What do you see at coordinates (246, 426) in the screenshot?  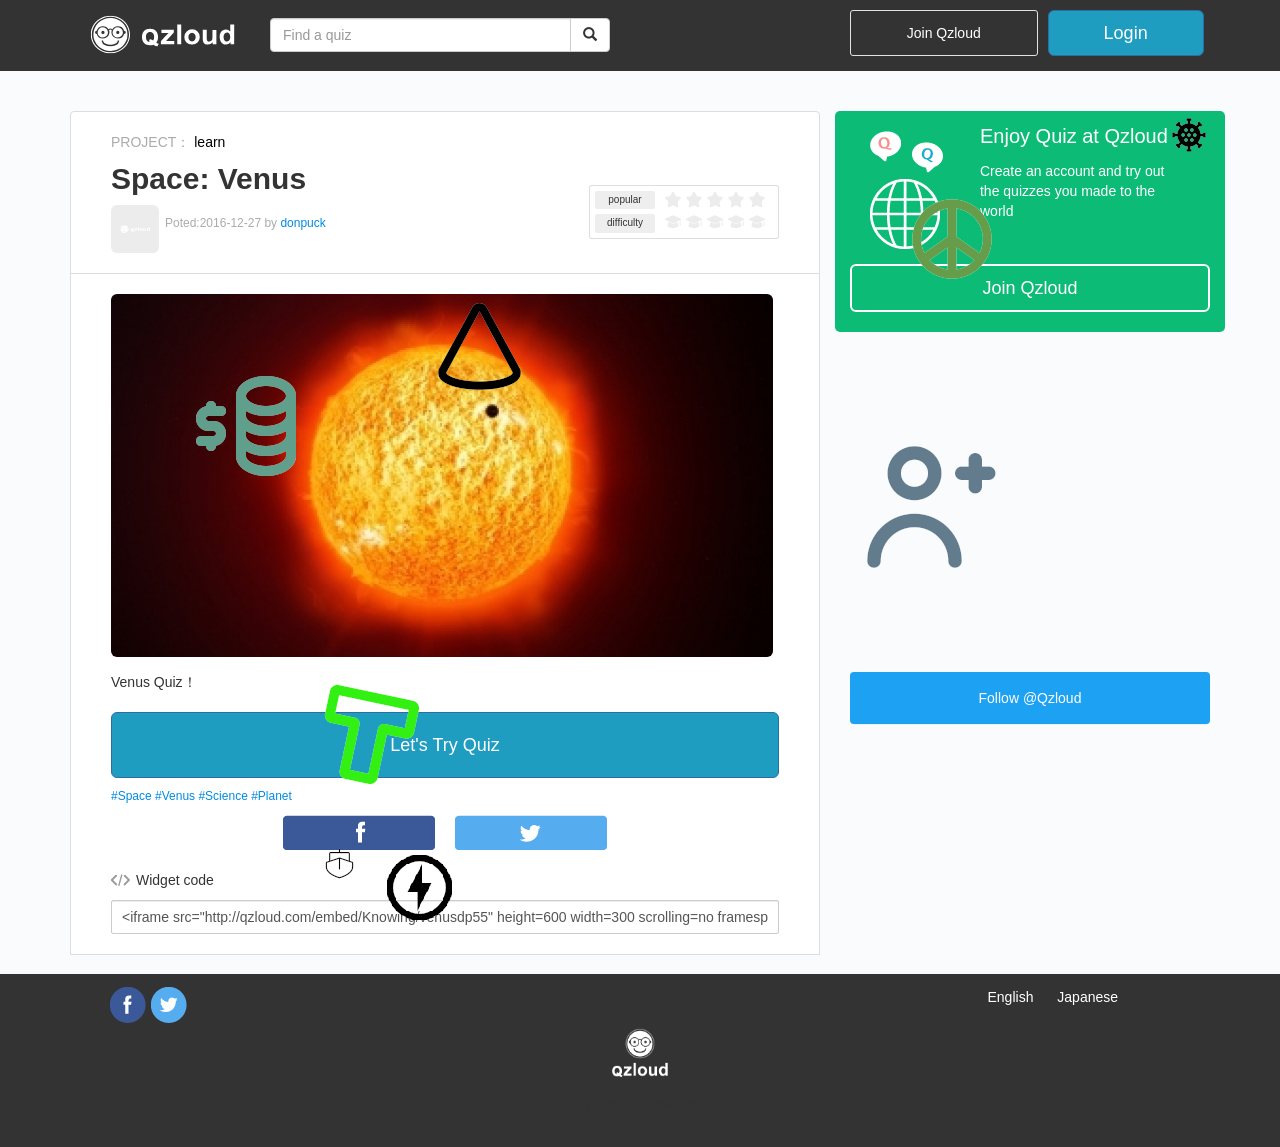 I see `view business plan or financial overview` at bounding box center [246, 426].